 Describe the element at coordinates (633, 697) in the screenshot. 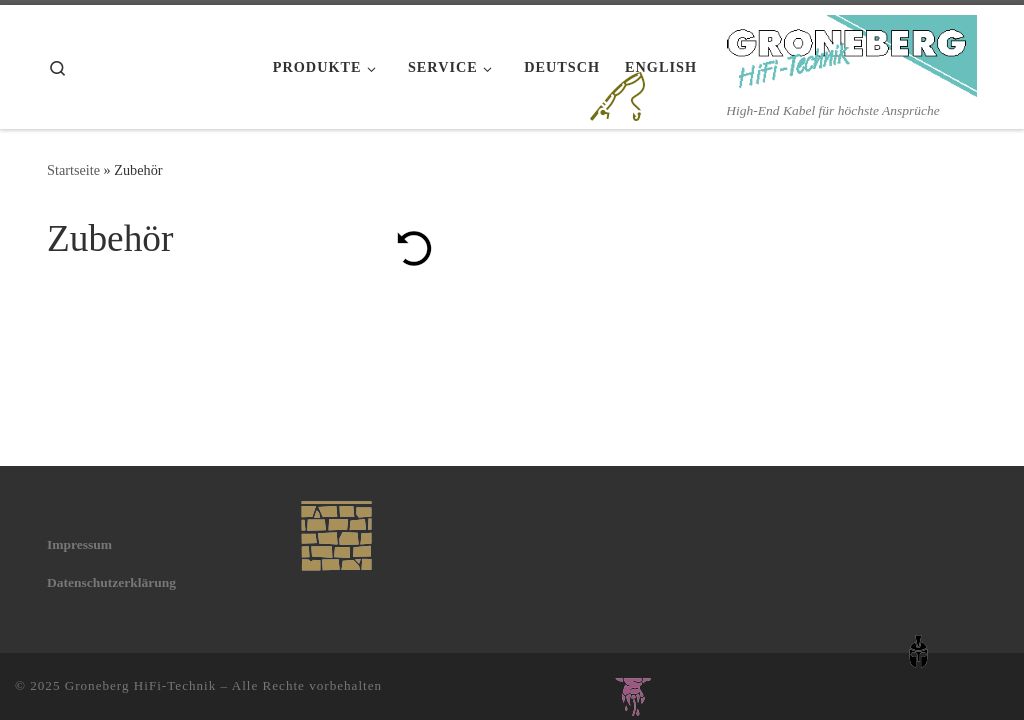

I see `indicates a ceiling hazard or obstacle in gameplay` at that location.